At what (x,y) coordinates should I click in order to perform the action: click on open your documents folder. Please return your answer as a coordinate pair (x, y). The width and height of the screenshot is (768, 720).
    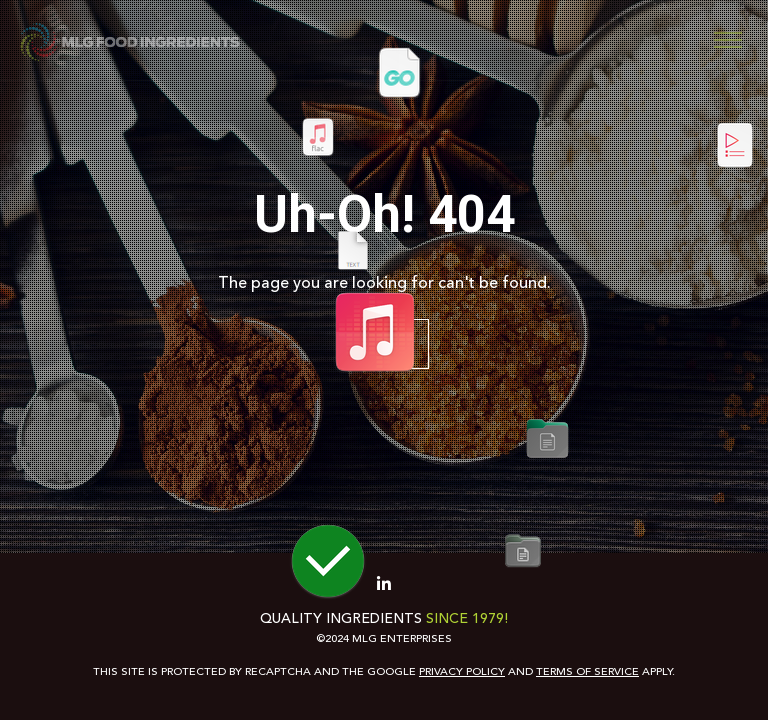
    Looking at the image, I should click on (523, 550).